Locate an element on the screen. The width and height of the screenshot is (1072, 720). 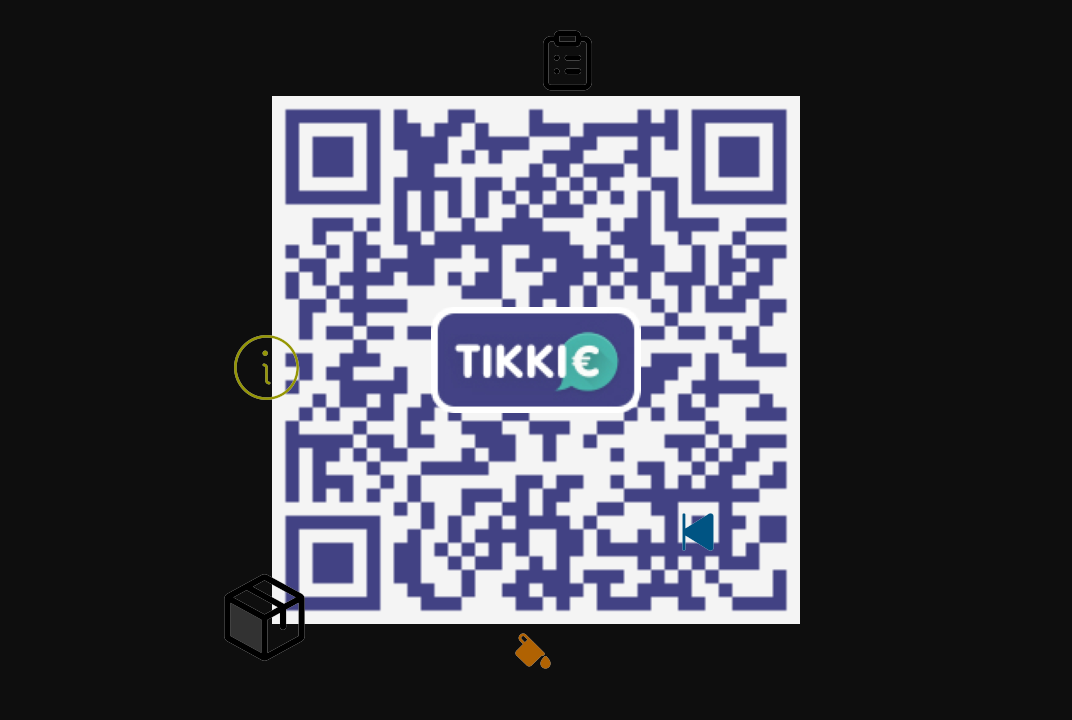
view task list or checklist is located at coordinates (567, 60).